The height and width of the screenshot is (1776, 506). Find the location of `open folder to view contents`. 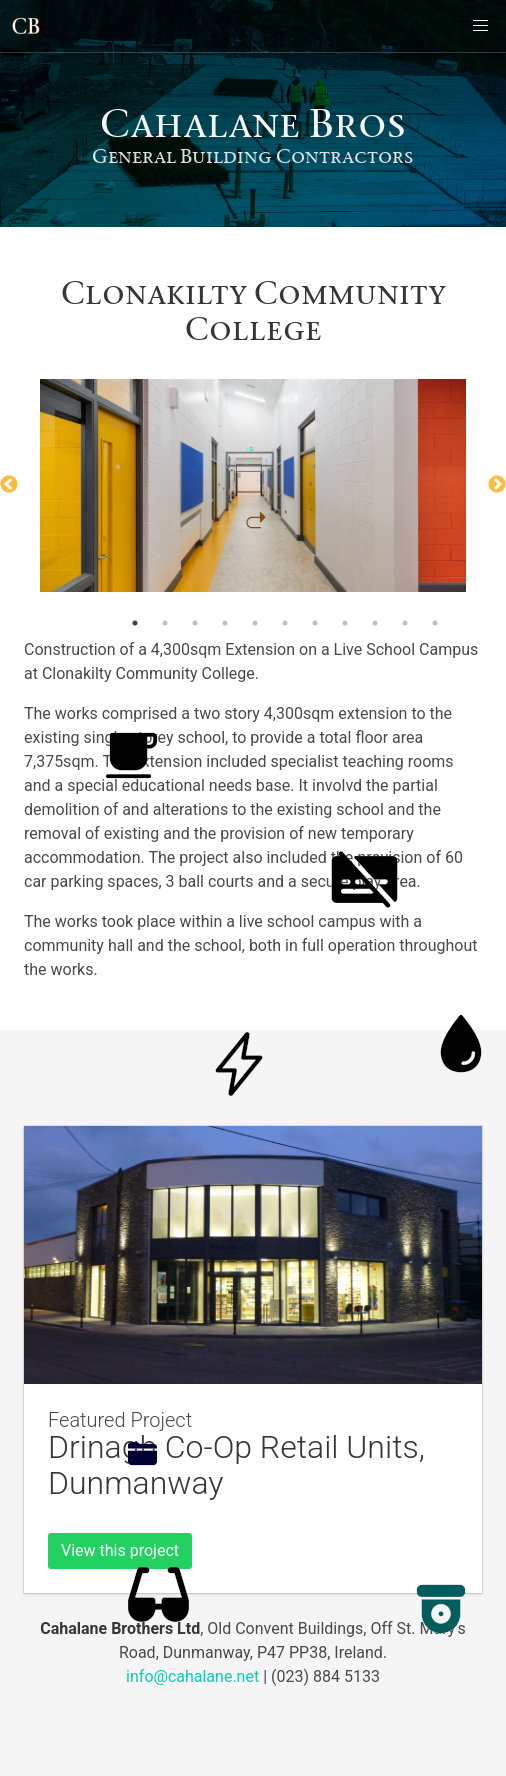

open folder to view contents is located at coordinates (142, 1453).